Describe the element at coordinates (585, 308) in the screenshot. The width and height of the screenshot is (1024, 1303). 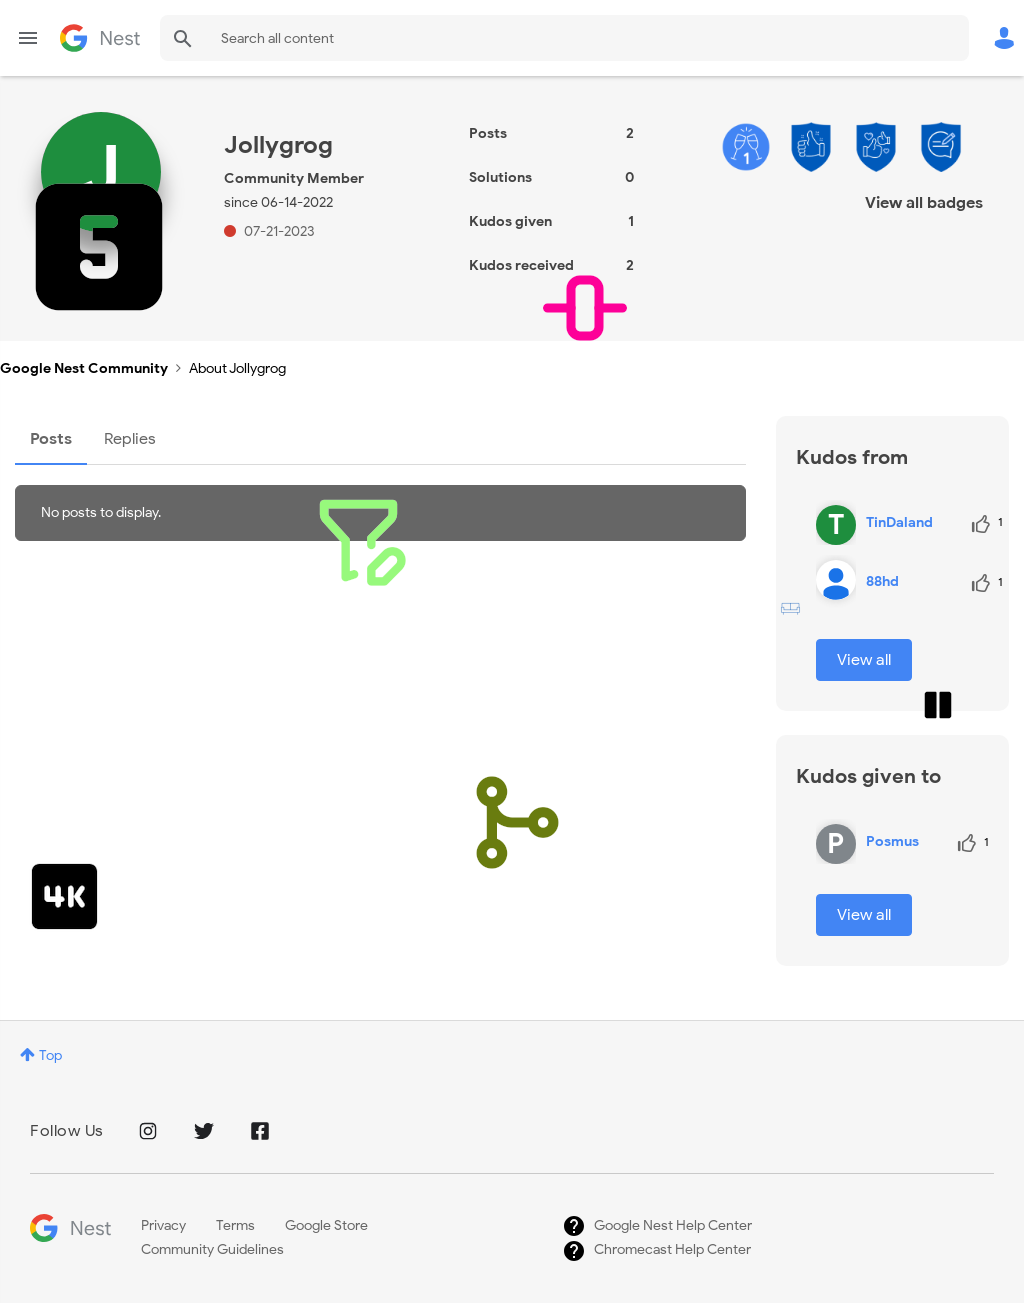
I see `align selected element to vertical center` at that location.